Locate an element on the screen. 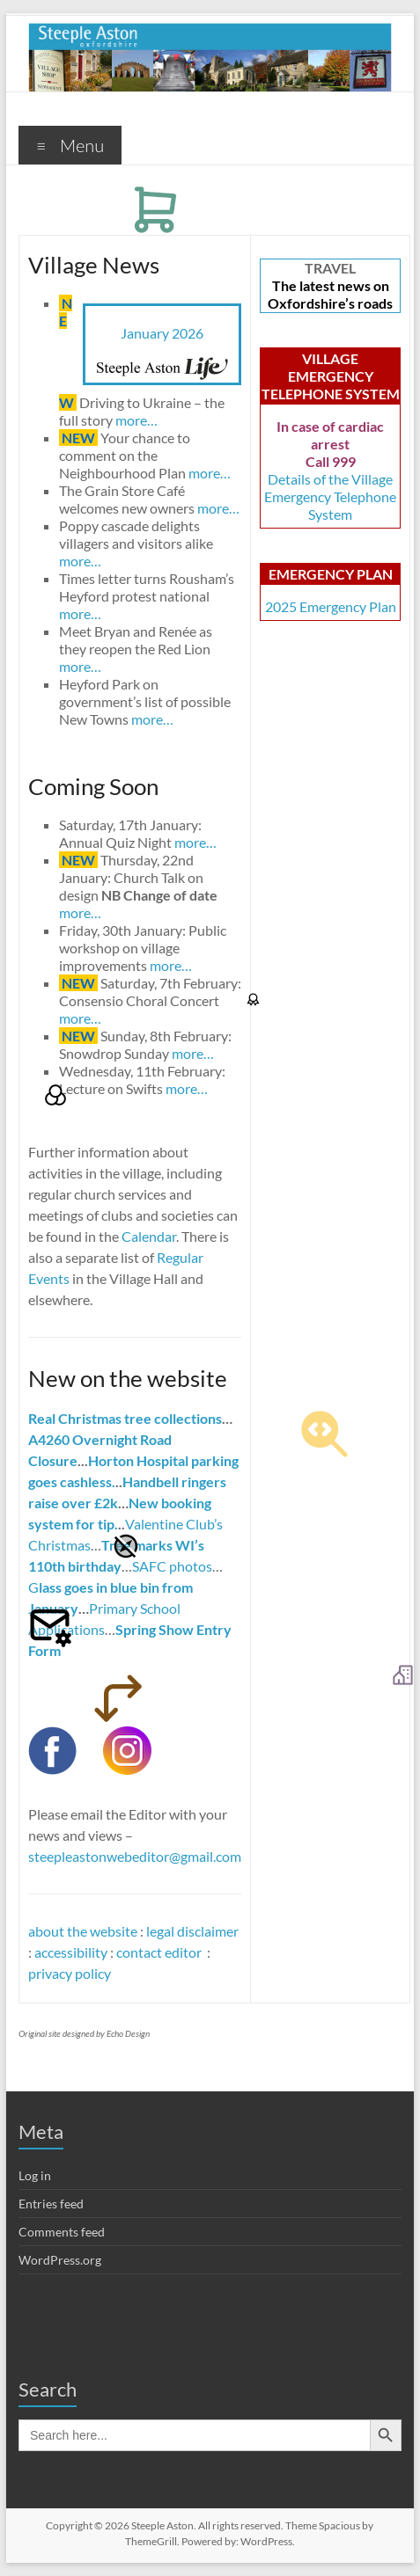 Image resolution: width=420 pixels, height=2576 pixels. resize element diagonally is located at coordinates (118, 1698).